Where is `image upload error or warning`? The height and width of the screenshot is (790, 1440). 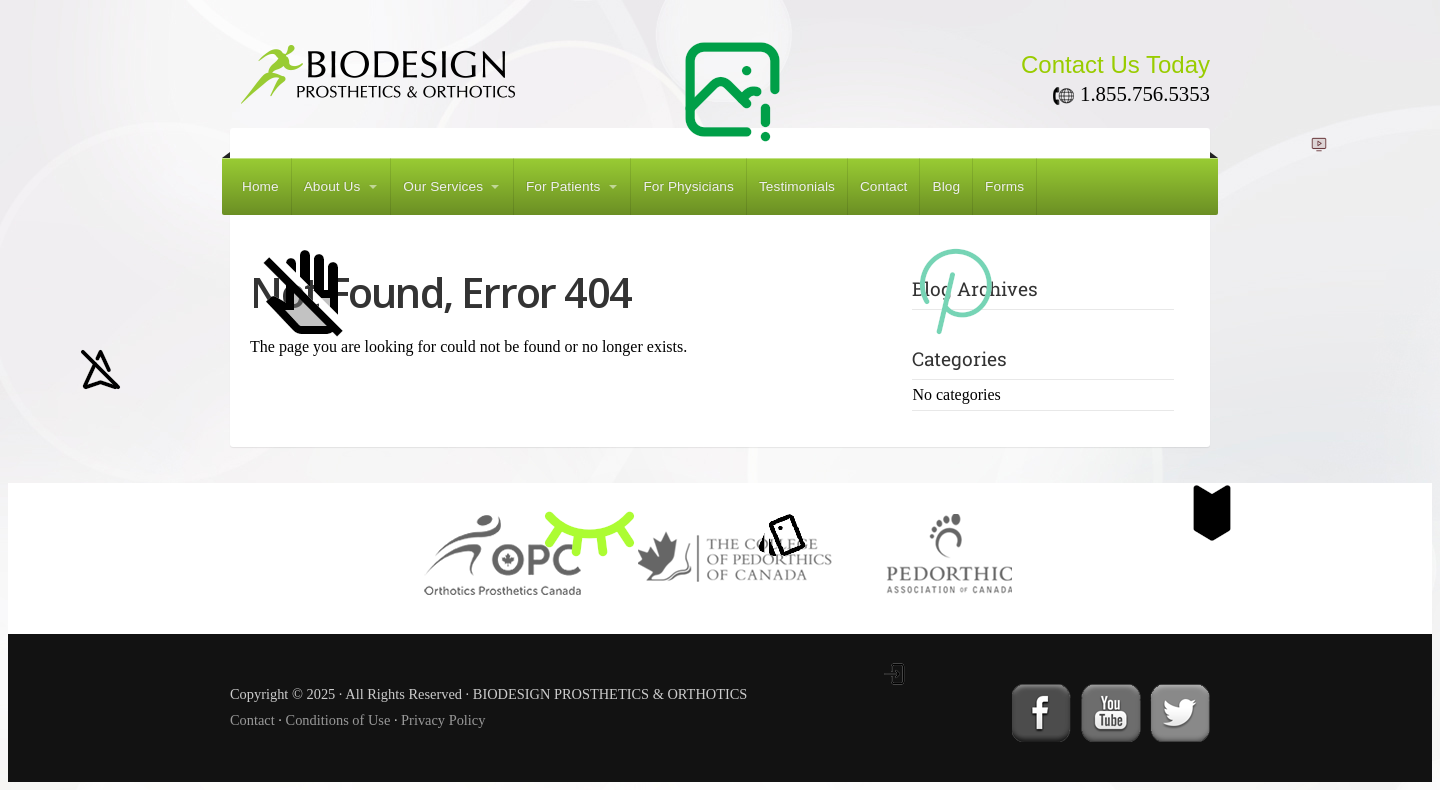
image upload error or warning is located at coordinates (732, 89).